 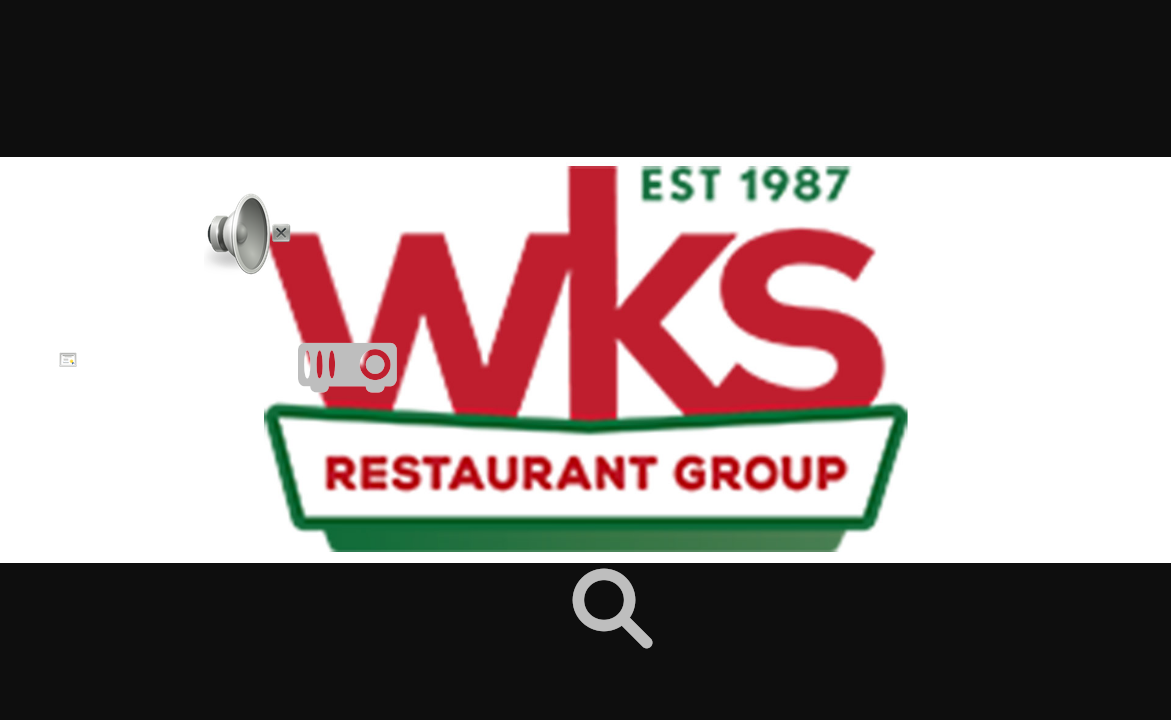 What do you see at coordinates (68, 360) in the screenshot?
I see `indicates a certificate or credential file` at bounding box center [68, 360].